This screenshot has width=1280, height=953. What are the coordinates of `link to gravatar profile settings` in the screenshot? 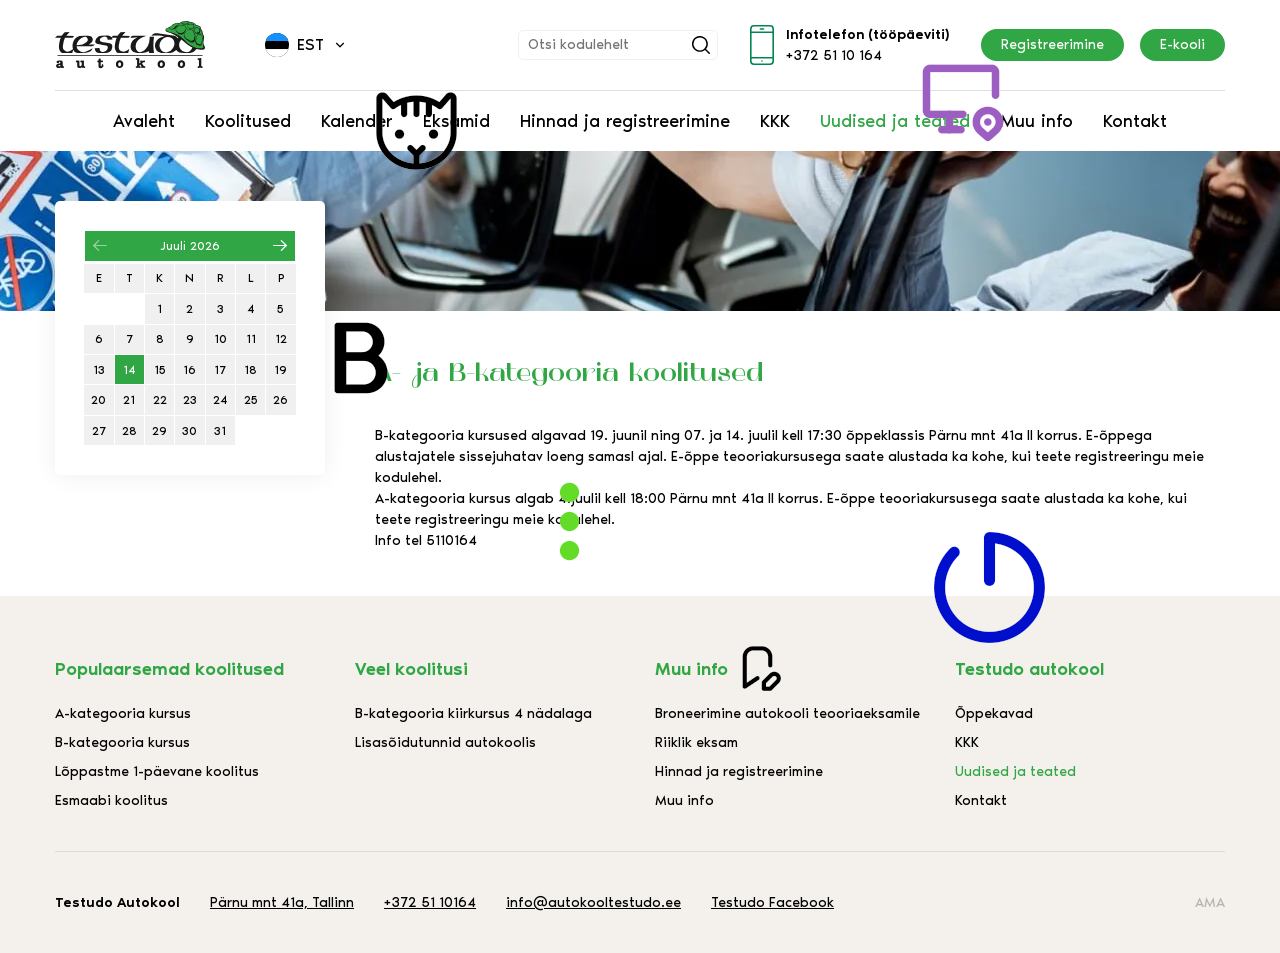 It's located at (989, 587).